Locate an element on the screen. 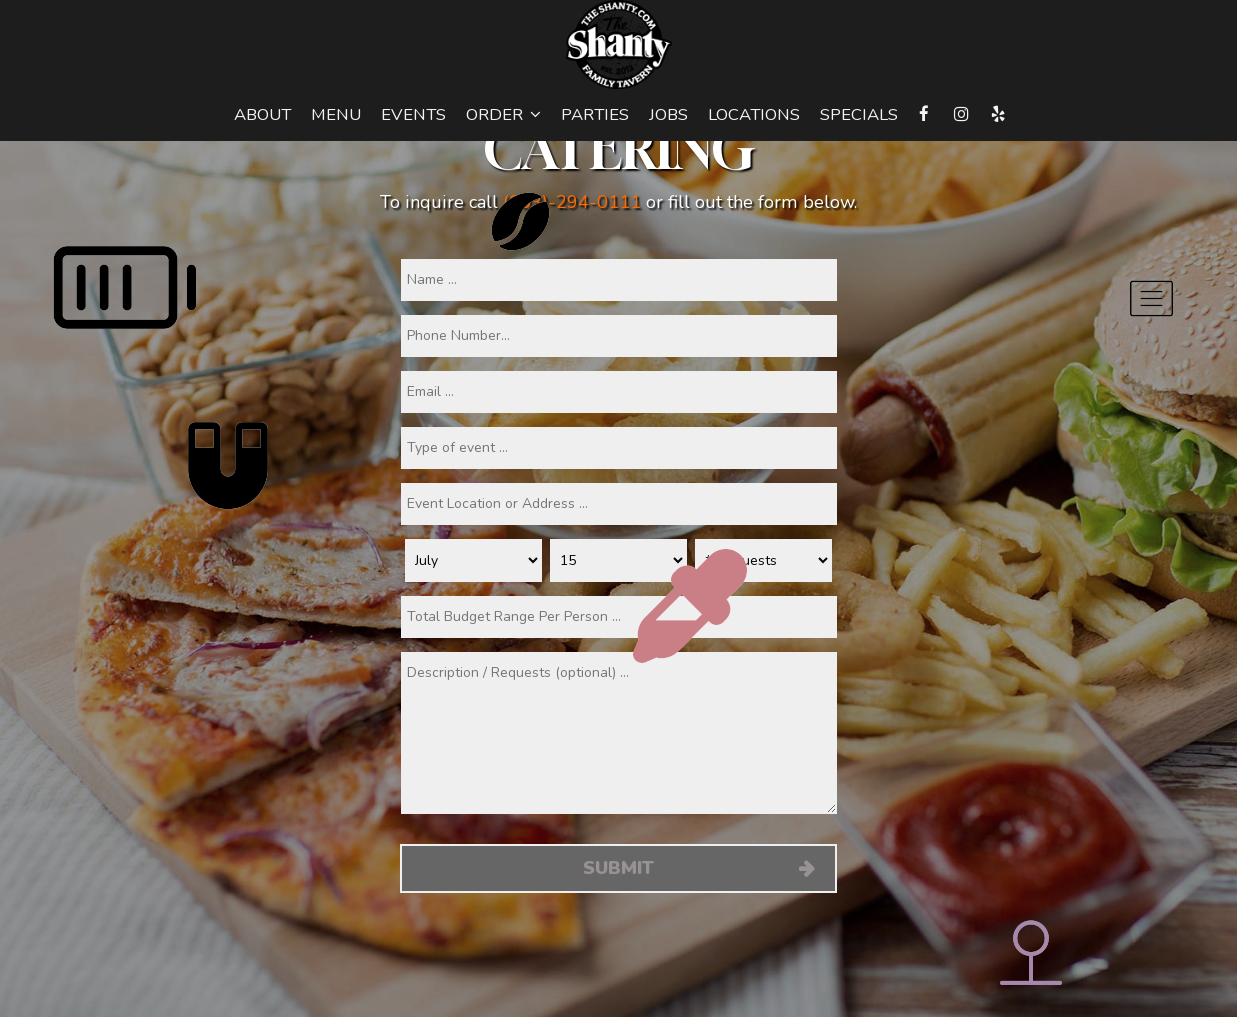  indicates high battery level is located at coordinates (122, 287).